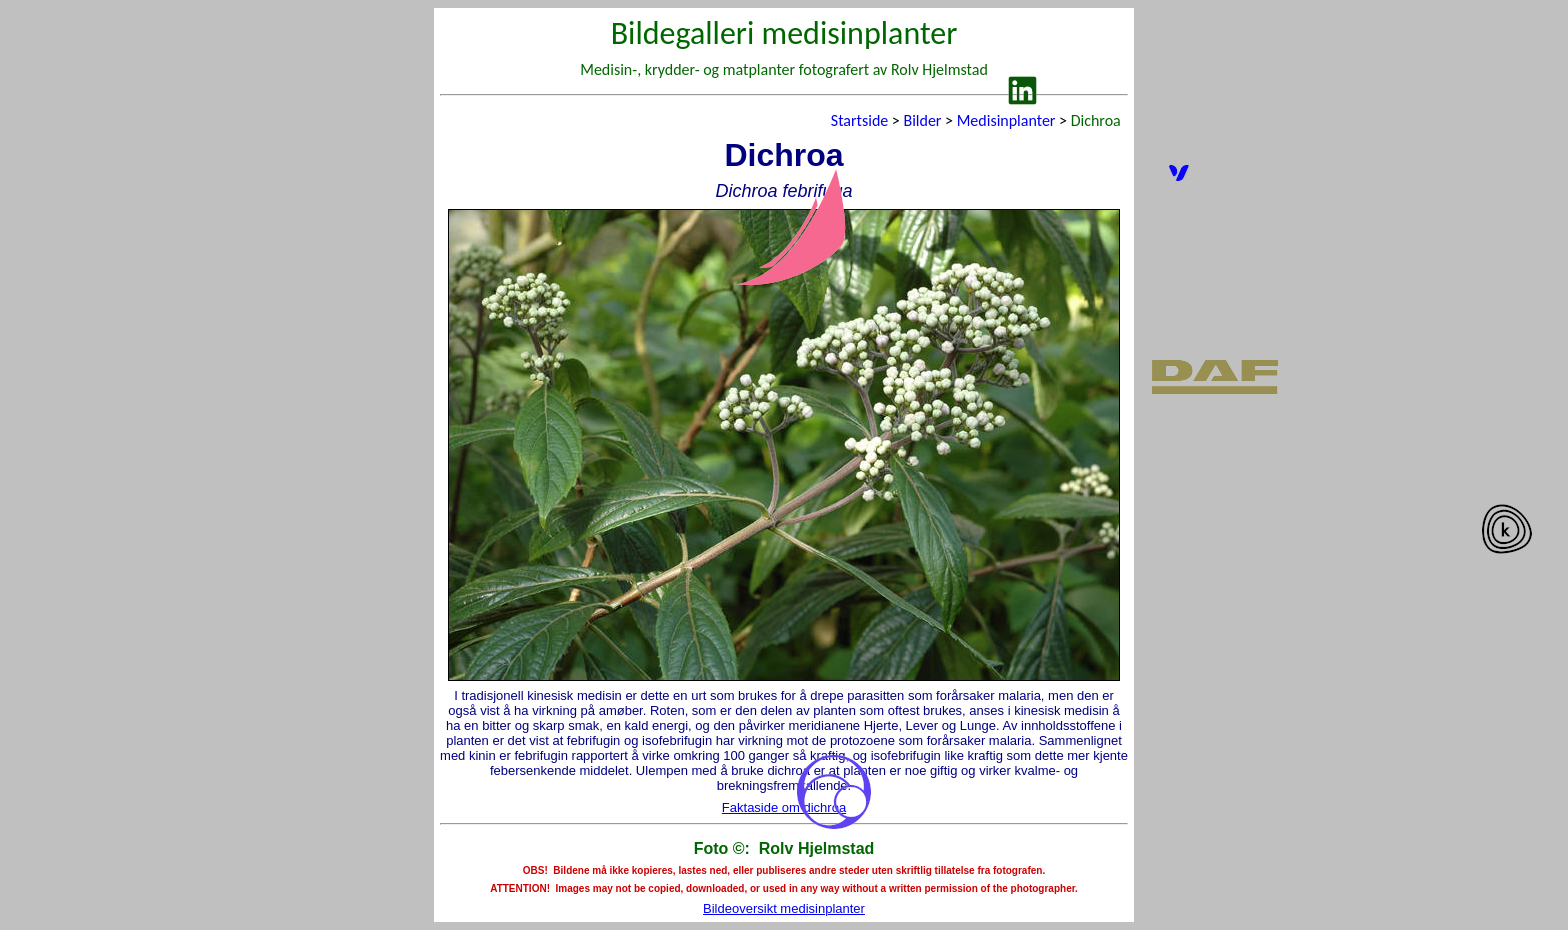 The image size is (1568, 930). I want to click on DAF Trucks company logo, so click(1215, 377).